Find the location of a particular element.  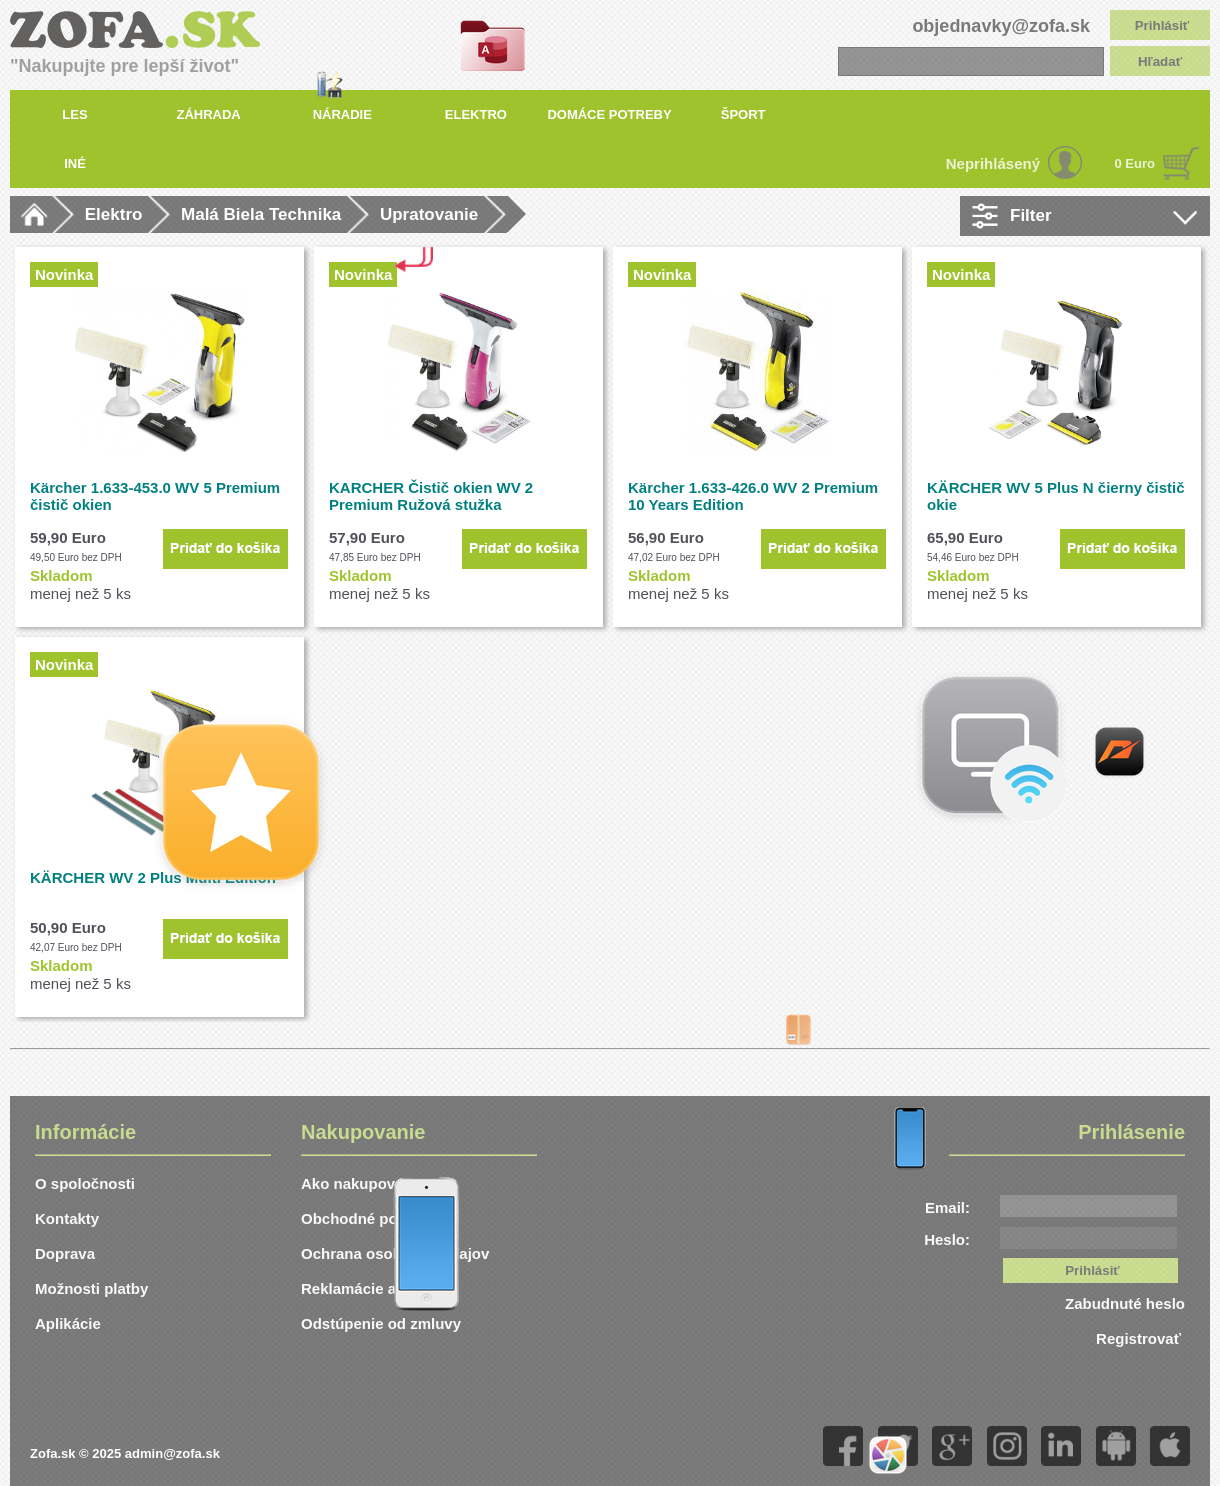

open folder containing Microsoft Access database files is located at coordinates (492, 47).